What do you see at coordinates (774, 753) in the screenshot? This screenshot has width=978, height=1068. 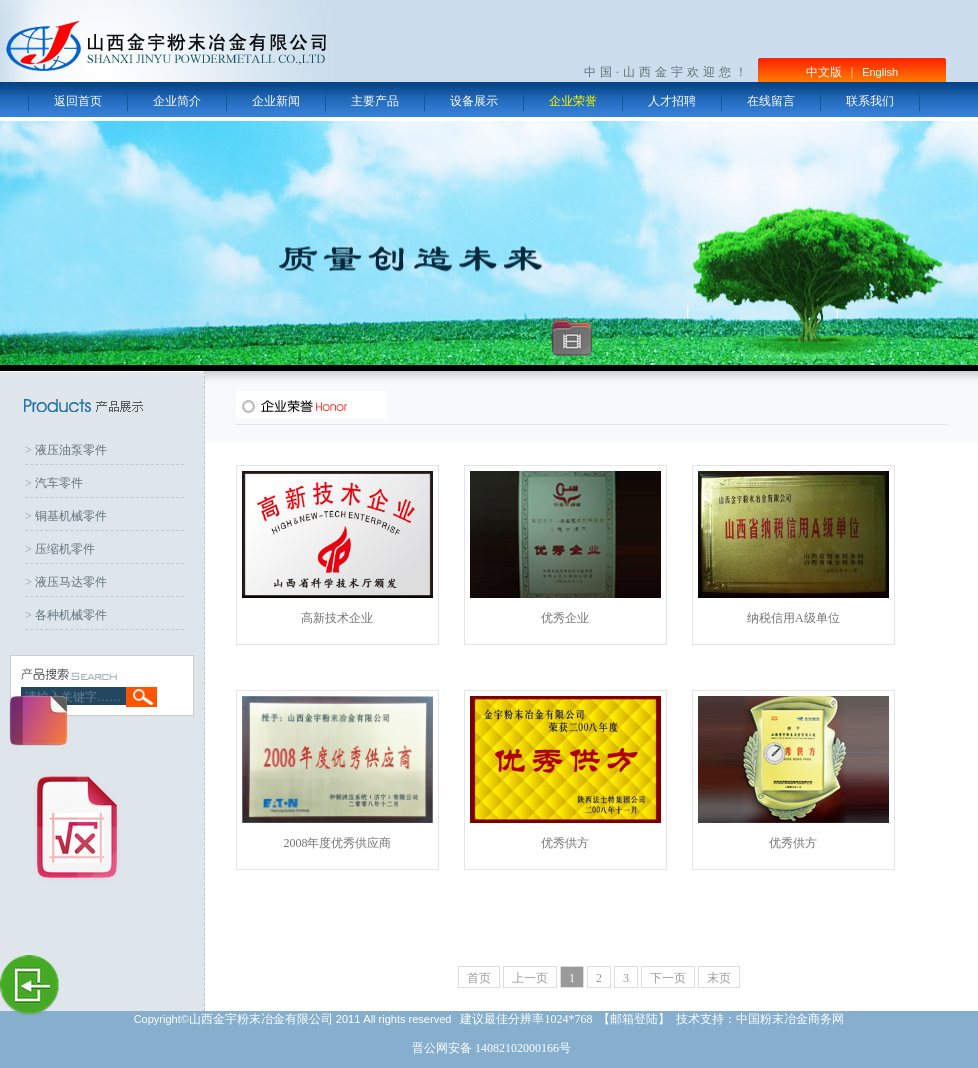 I see `open system profiler application` at bounding box center [774, 753].